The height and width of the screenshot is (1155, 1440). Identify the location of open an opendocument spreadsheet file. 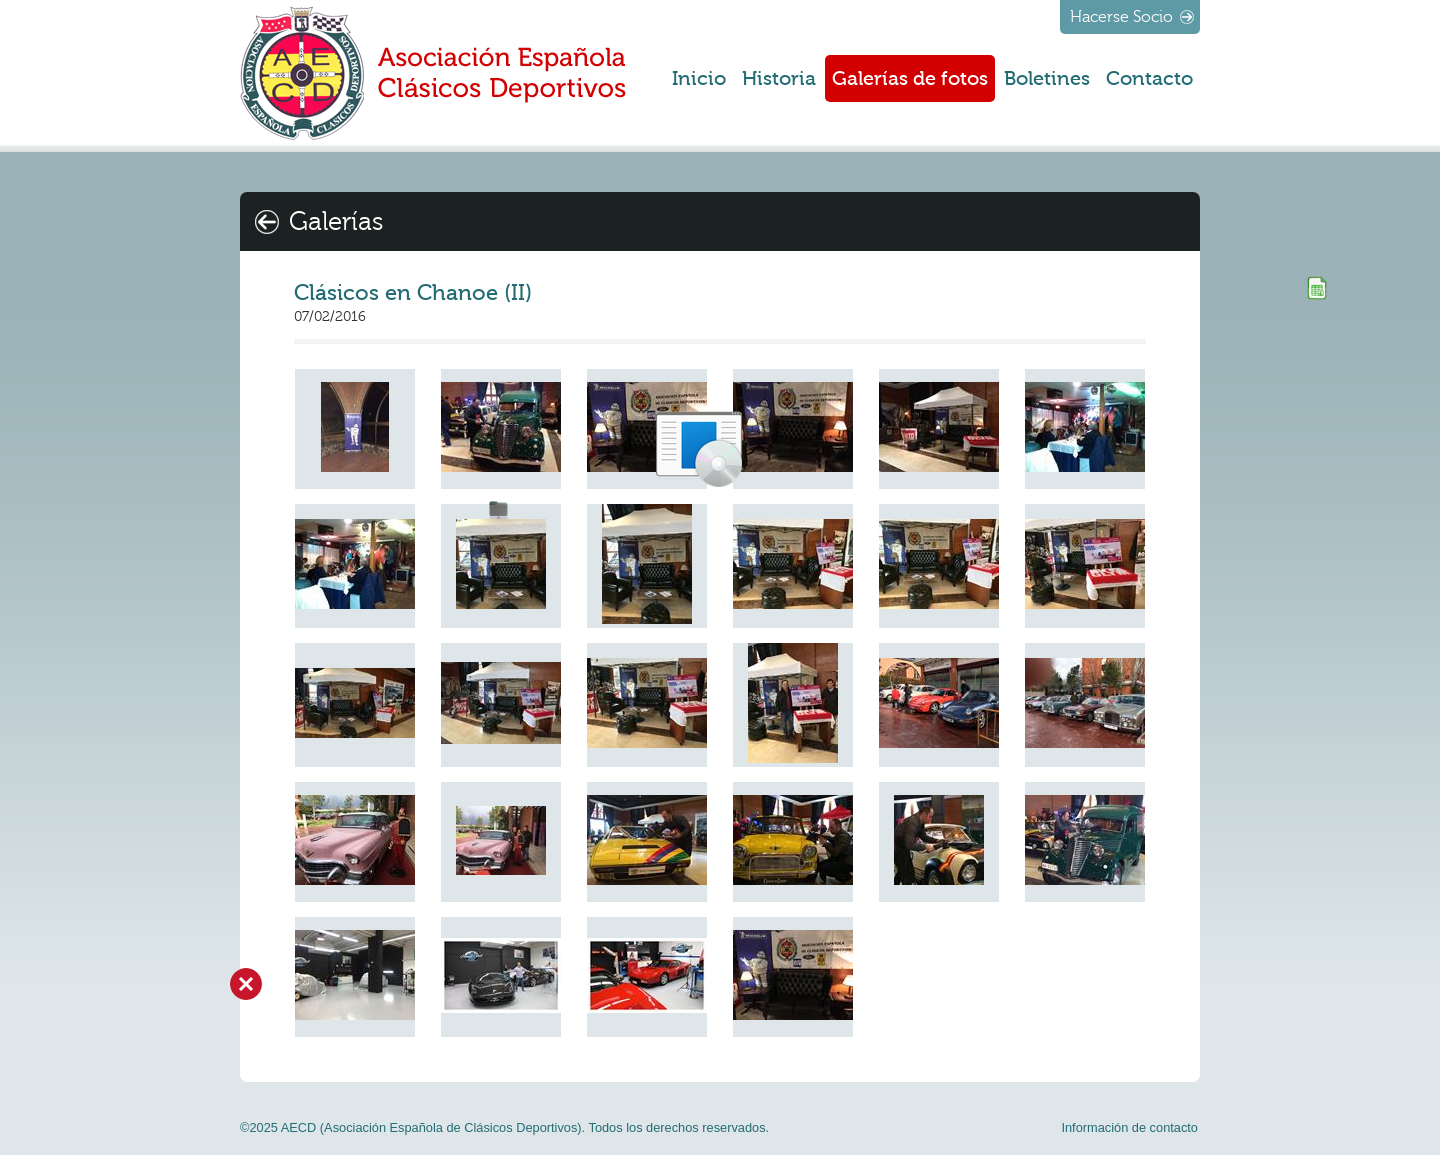
(1317, 288).